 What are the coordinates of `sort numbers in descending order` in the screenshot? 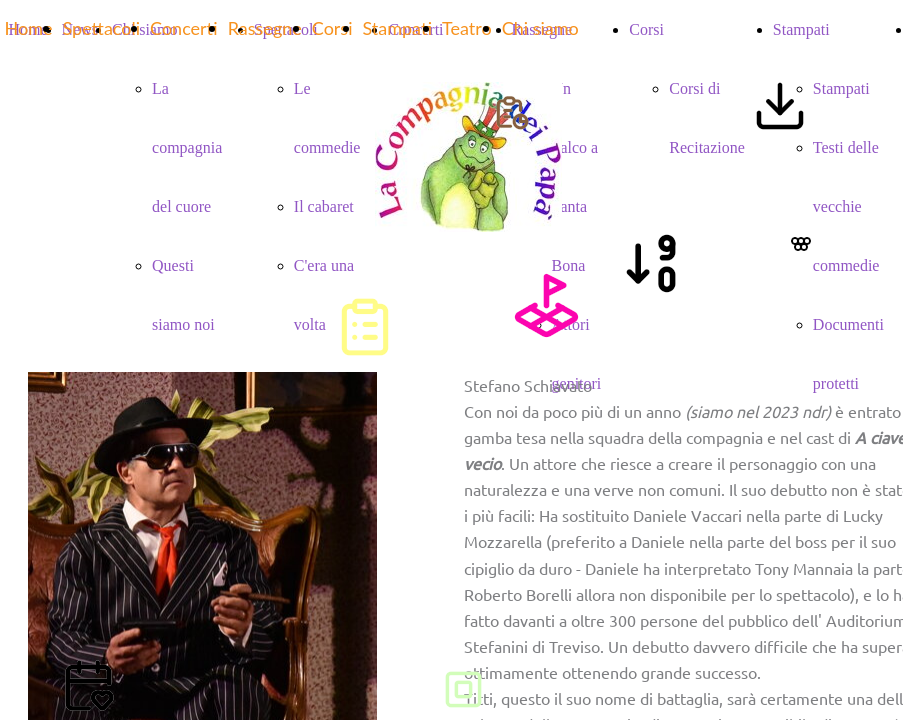 It's located at (652, 263).